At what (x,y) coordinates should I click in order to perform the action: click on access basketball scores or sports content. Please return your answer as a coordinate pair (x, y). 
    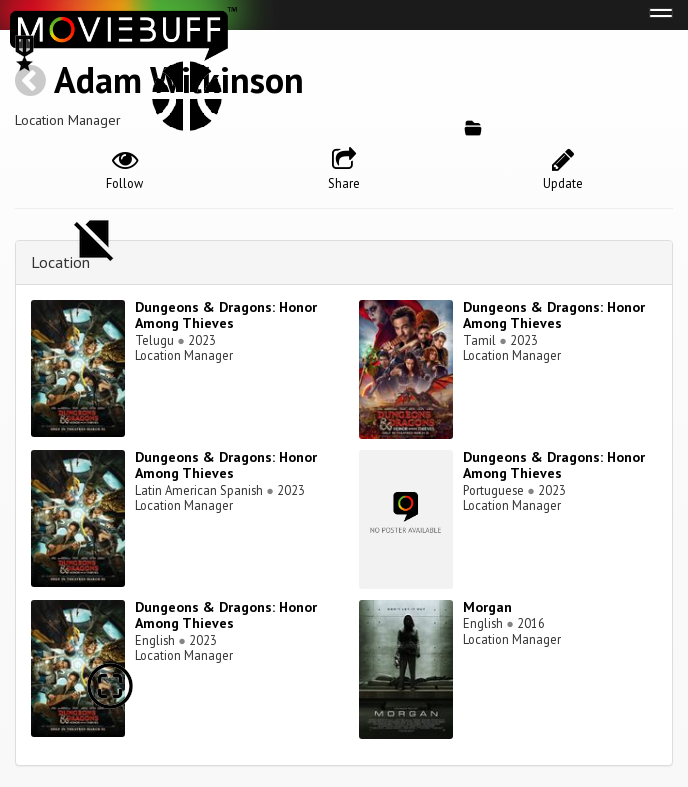
    Looking at the image, I should click on (187, 96).